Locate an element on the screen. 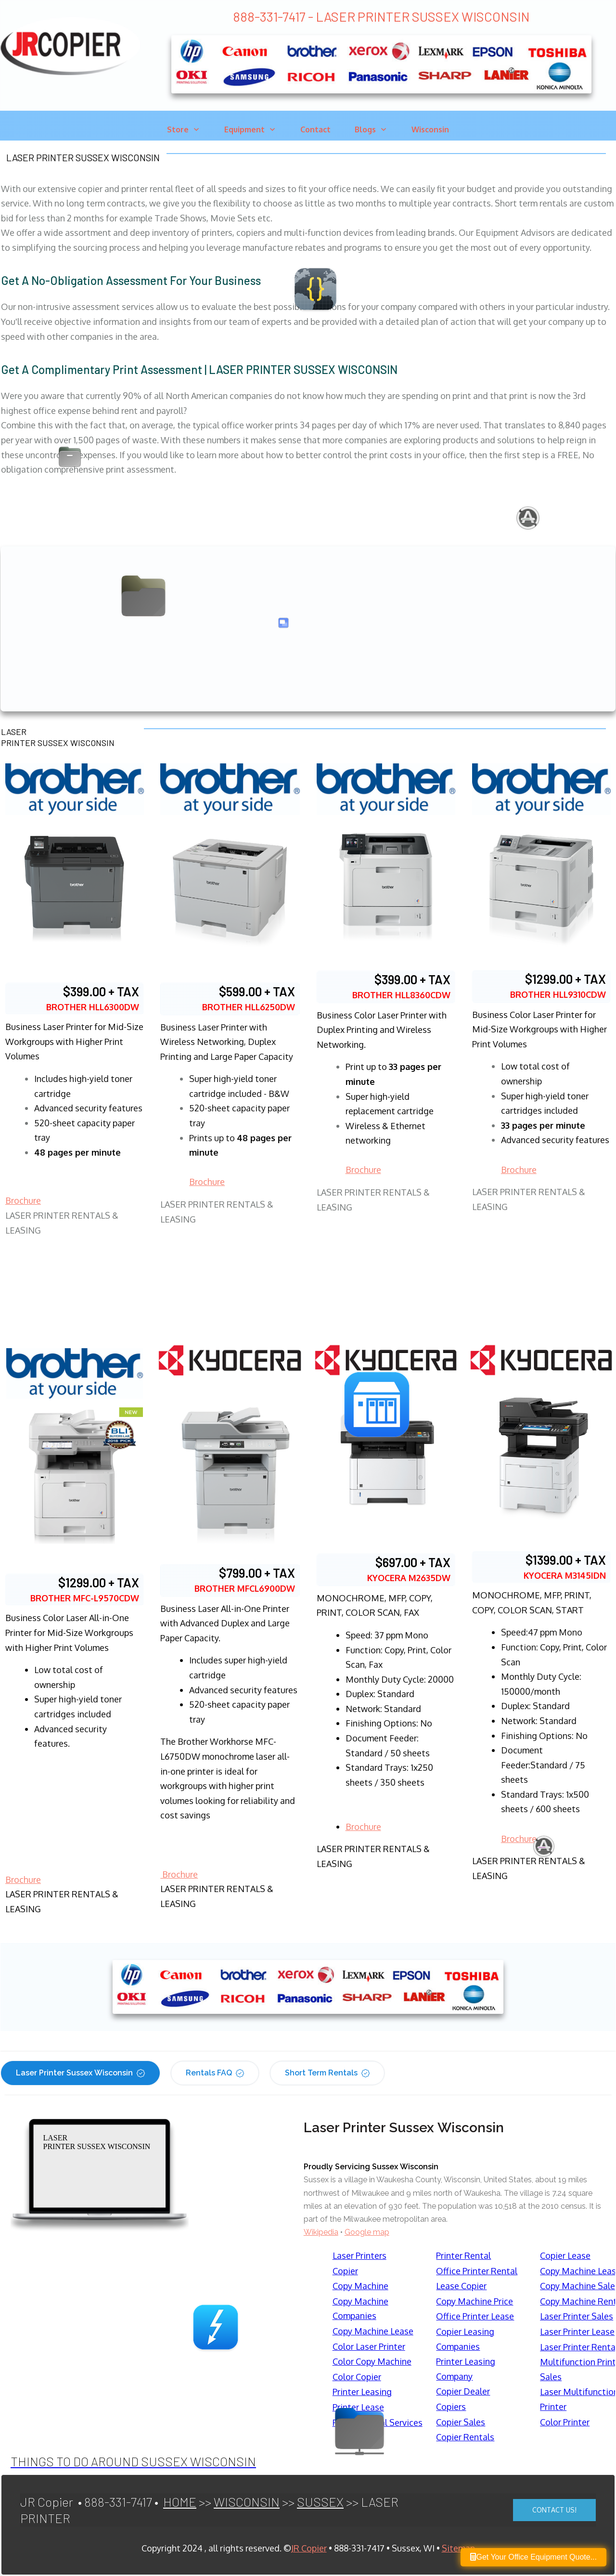 The height and width of the screenshot is (2576, 616). open the software update manager is located at coordinates (528, 518).